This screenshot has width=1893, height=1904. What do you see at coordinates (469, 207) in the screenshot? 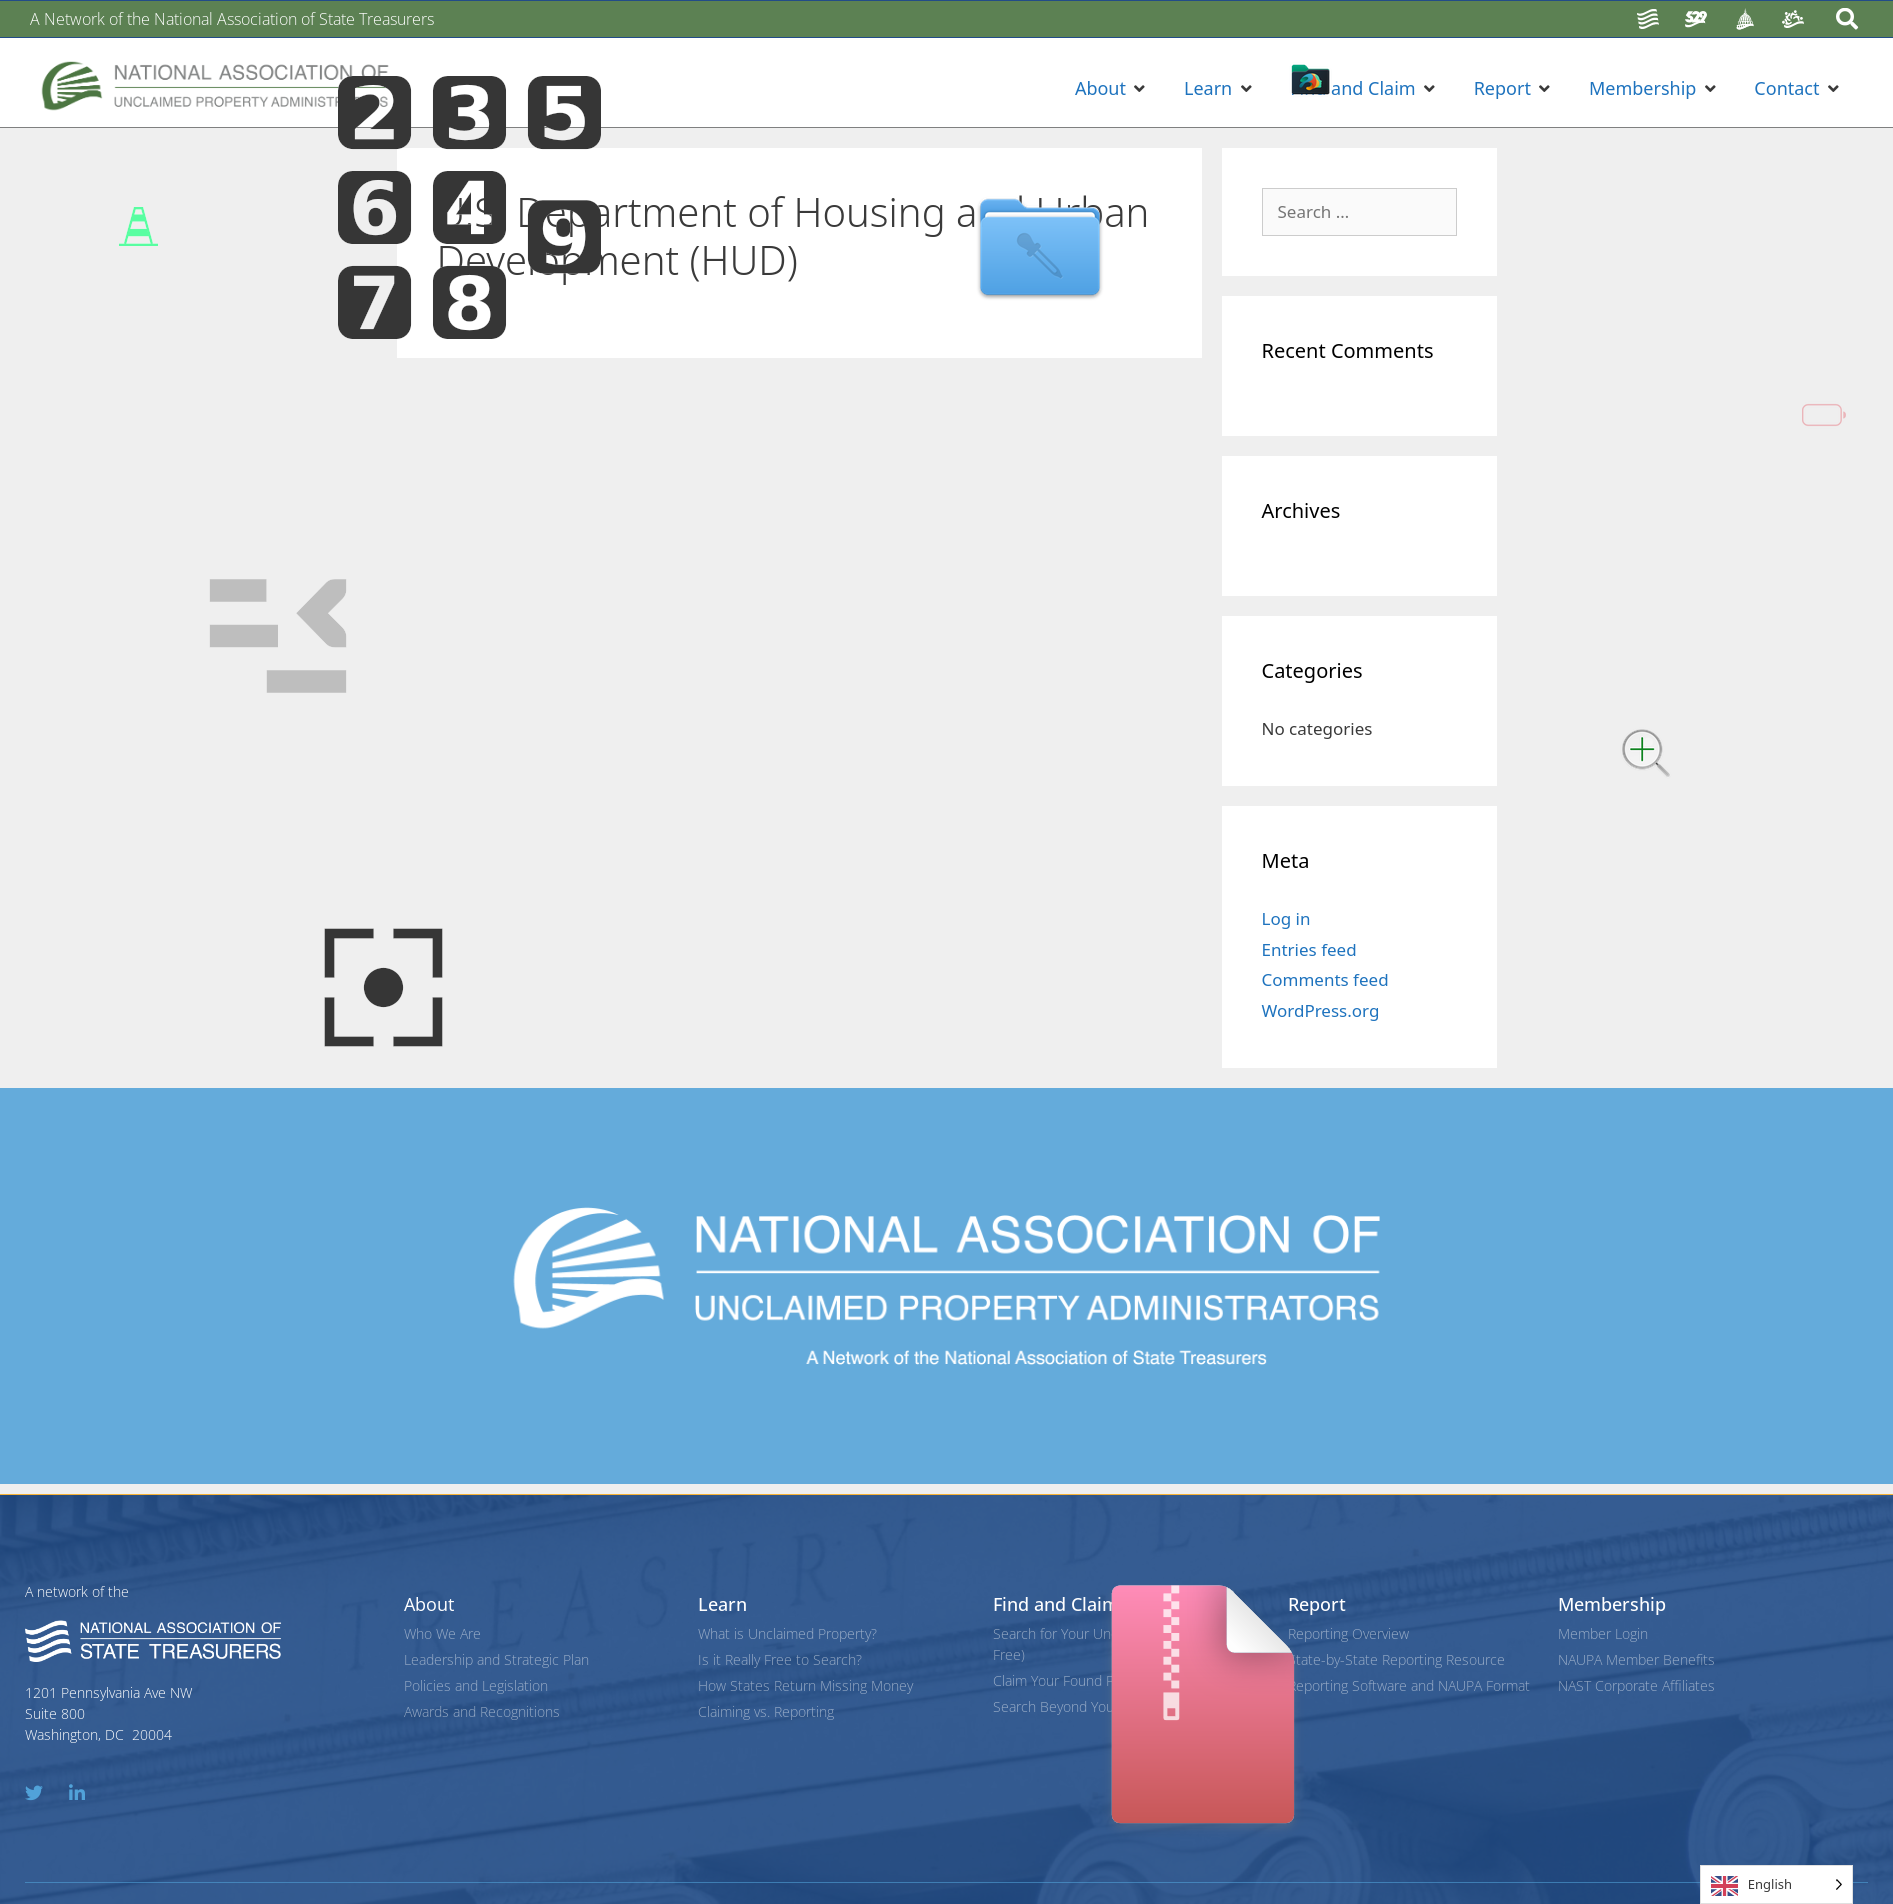
I see `launch taquin sliding puzzle game` at bounding box center [469, 207].